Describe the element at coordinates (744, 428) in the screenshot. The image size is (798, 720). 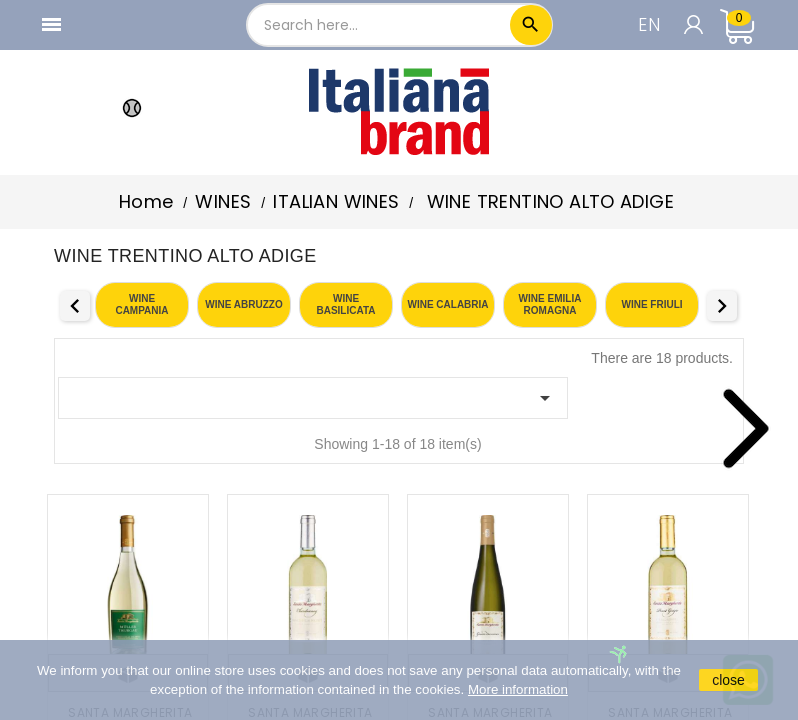
I see `navigate to the next item or screen` at that location.